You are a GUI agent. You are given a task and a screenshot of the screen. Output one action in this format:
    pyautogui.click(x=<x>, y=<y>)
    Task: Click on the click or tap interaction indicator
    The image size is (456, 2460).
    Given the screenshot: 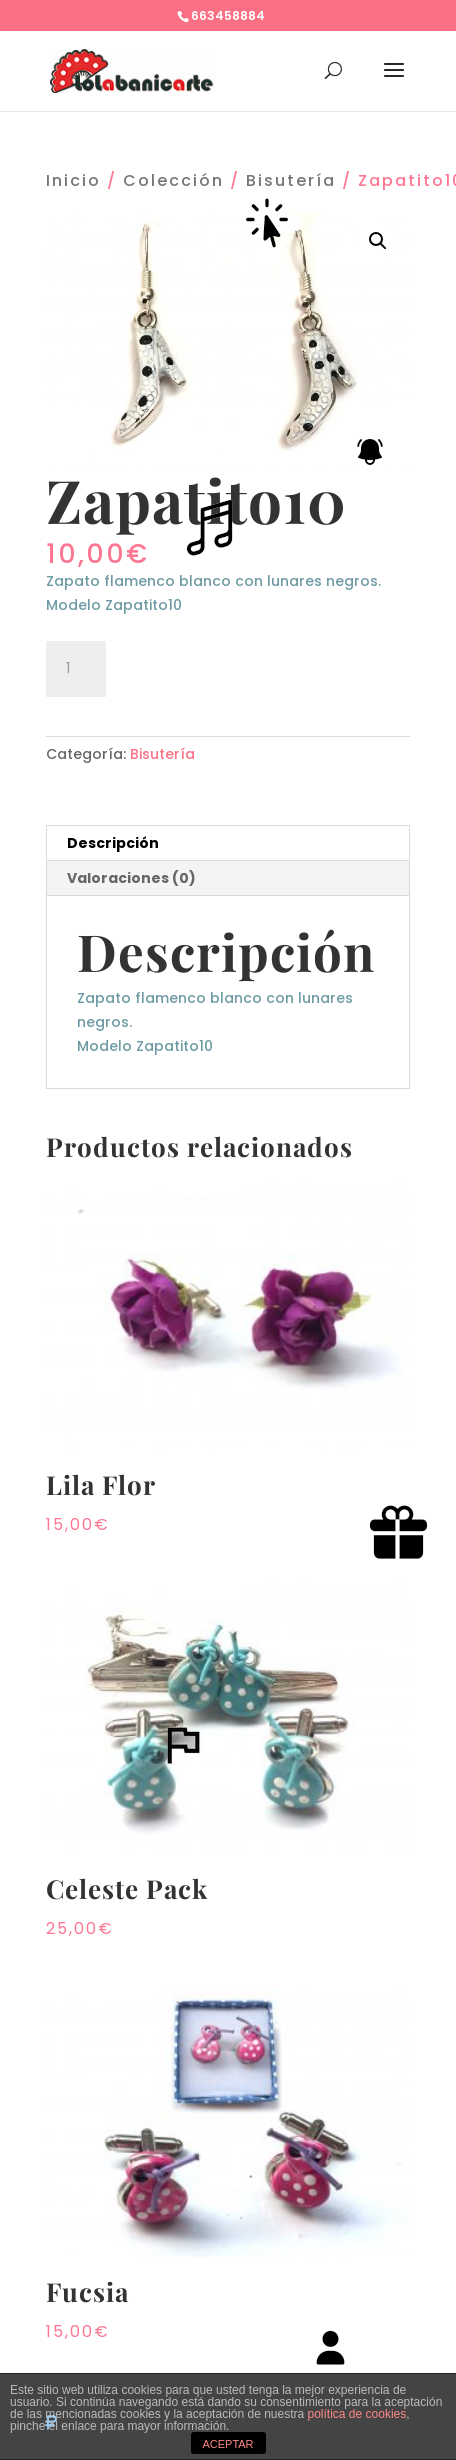 What is the action you would take?
    pyautogui.click(x=267, y=223)
    